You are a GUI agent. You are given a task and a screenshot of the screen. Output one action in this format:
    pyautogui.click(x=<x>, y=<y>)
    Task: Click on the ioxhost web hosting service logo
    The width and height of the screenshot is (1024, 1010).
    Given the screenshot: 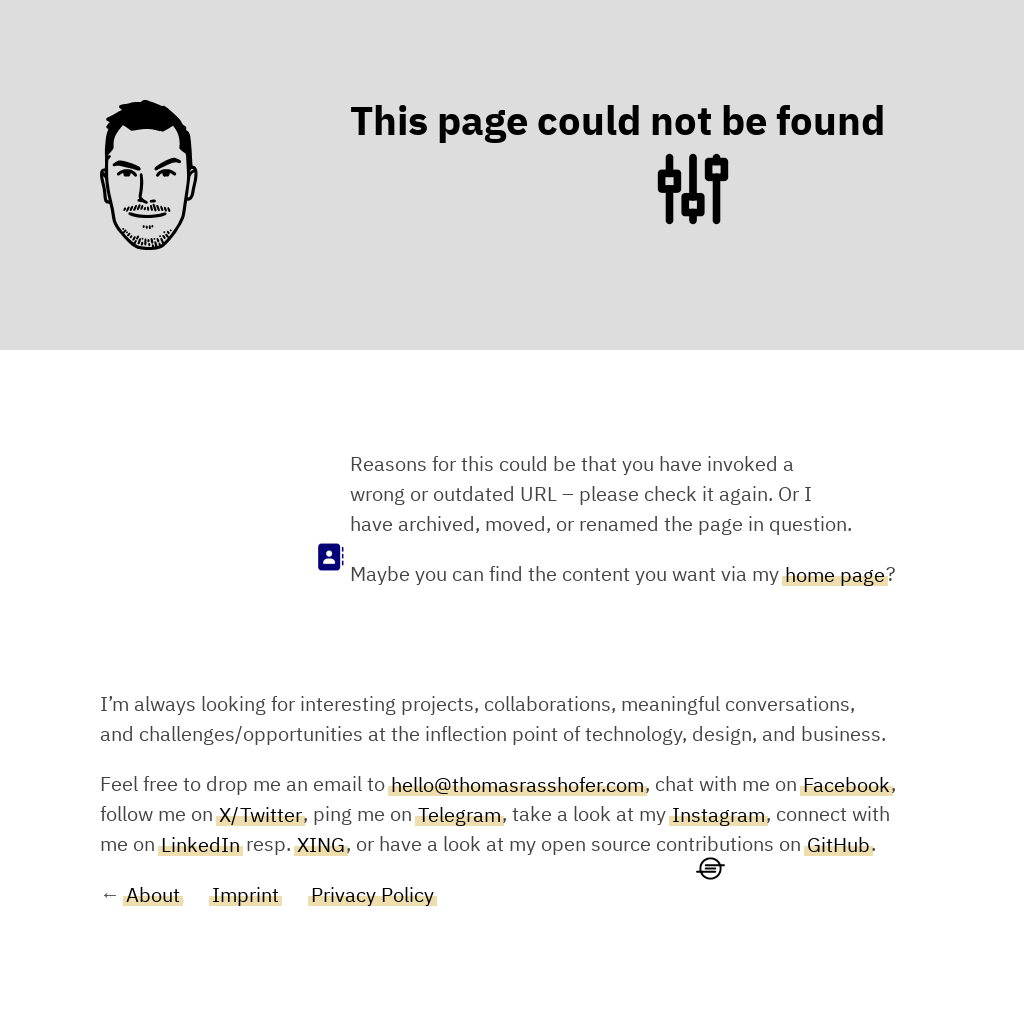 What is the action you would take?
    pyautogui.click(x=710, y=868)
    